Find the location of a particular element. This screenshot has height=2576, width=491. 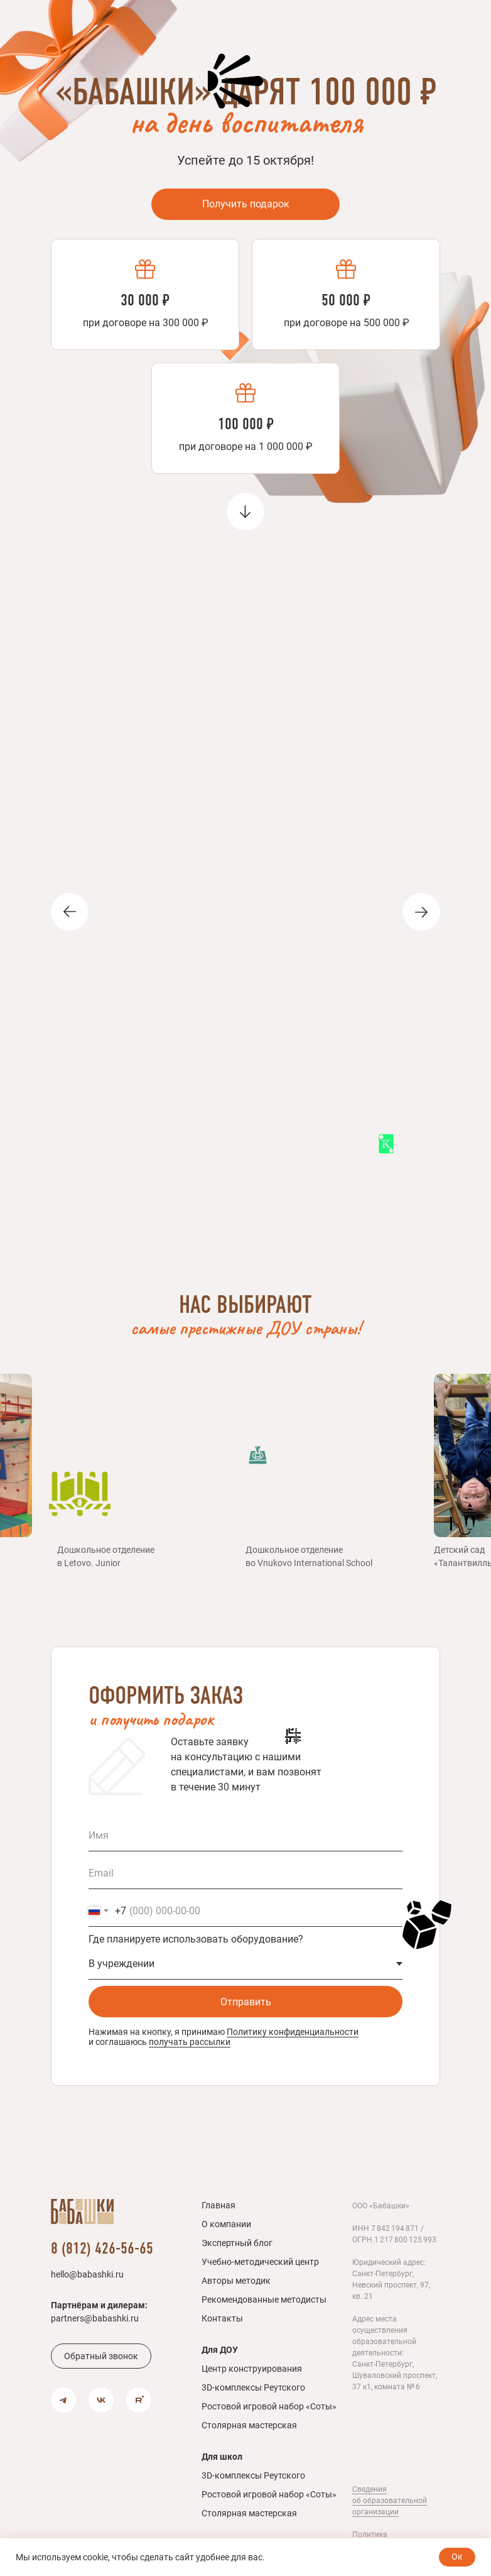

roll dice or randomize outcome is located at coordinates (426, 1924).